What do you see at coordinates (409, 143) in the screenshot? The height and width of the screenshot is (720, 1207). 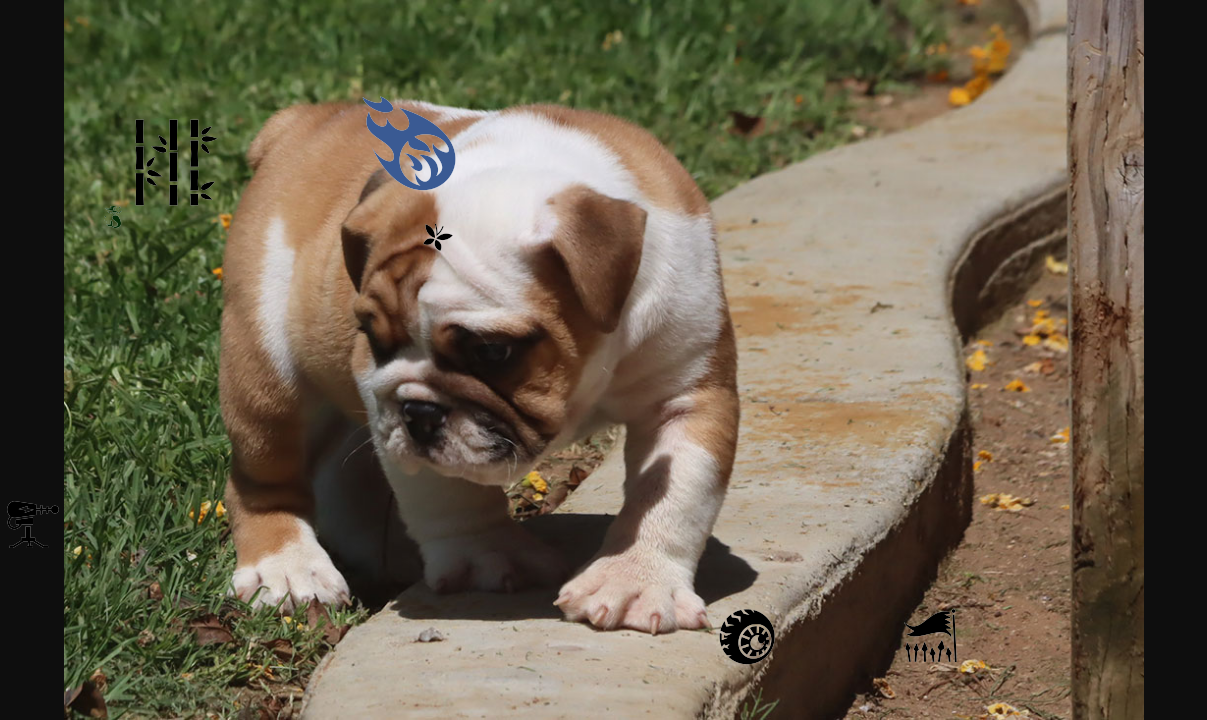 I see `indicates a hot streak or trending content` at bounding box center [409, 143].